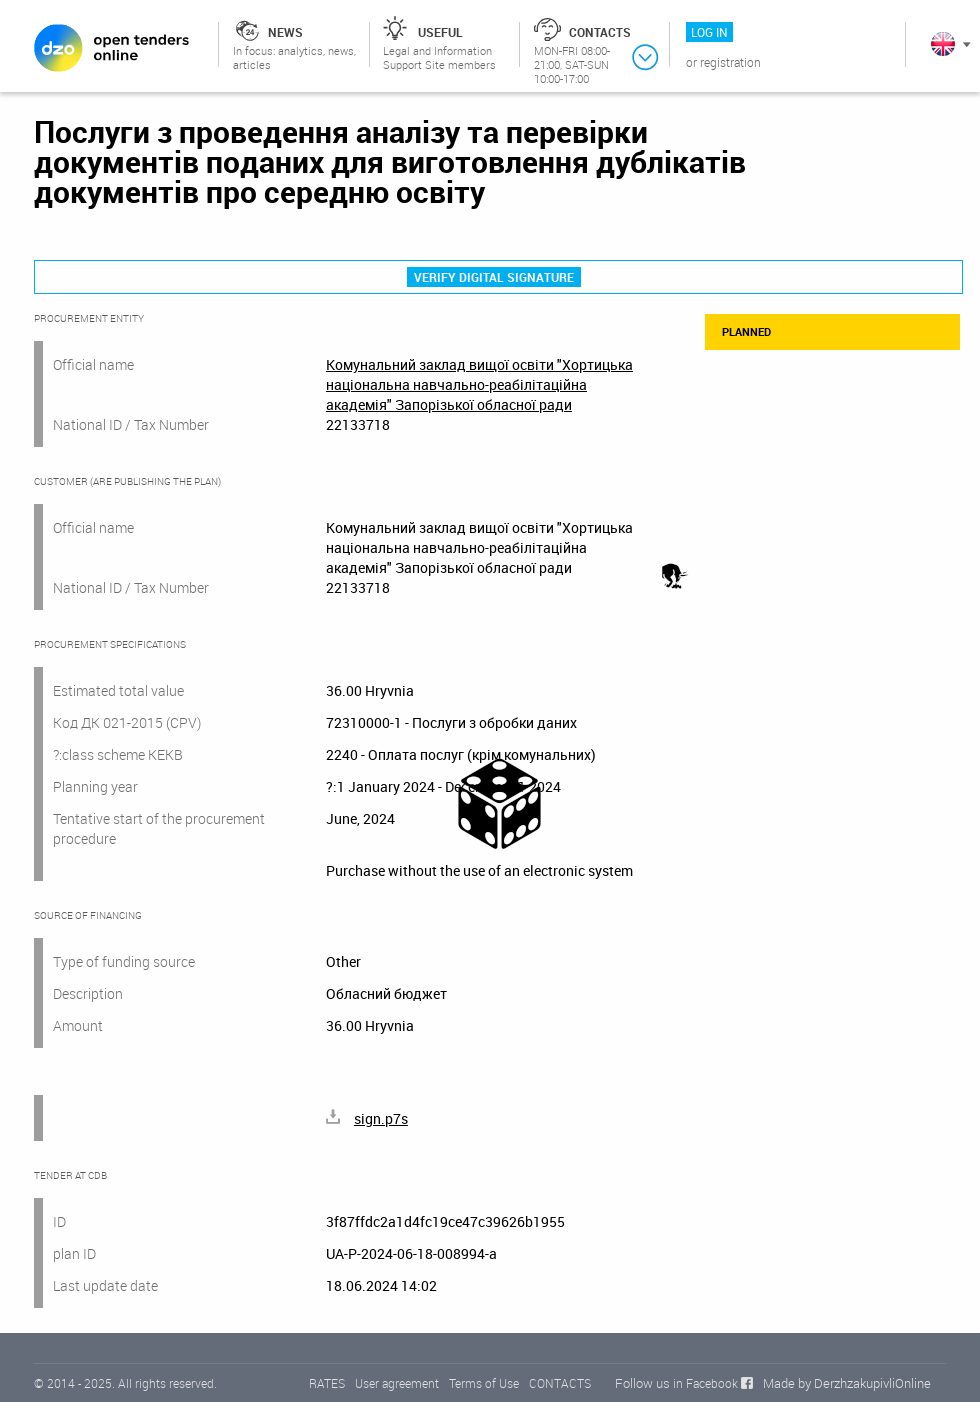 This screenshot has height=1402, width=980. Describe the element at coordinates (676, 575) in the screenshot. I see `wall street or stock market bull symbol` at that location.